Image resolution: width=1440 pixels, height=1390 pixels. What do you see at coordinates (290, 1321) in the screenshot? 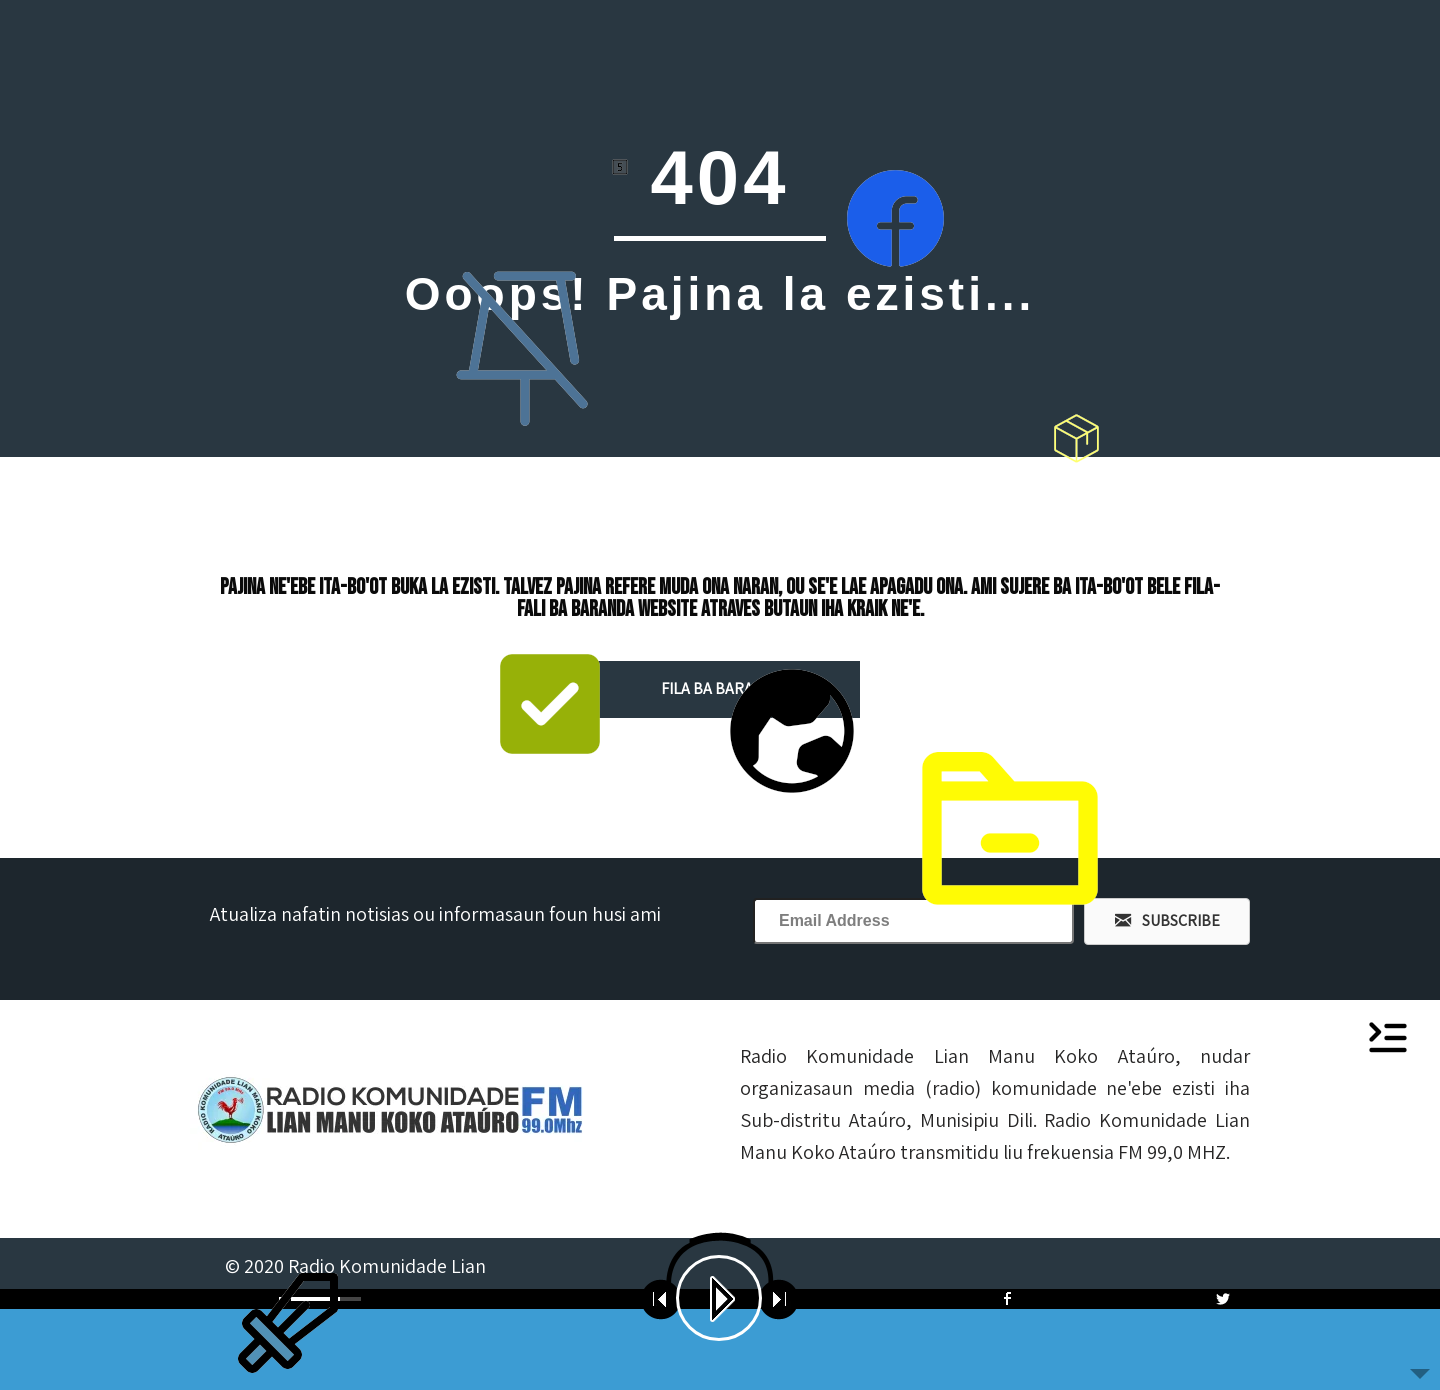
I see `access game or combat features` at bounding box center [290, 1321].